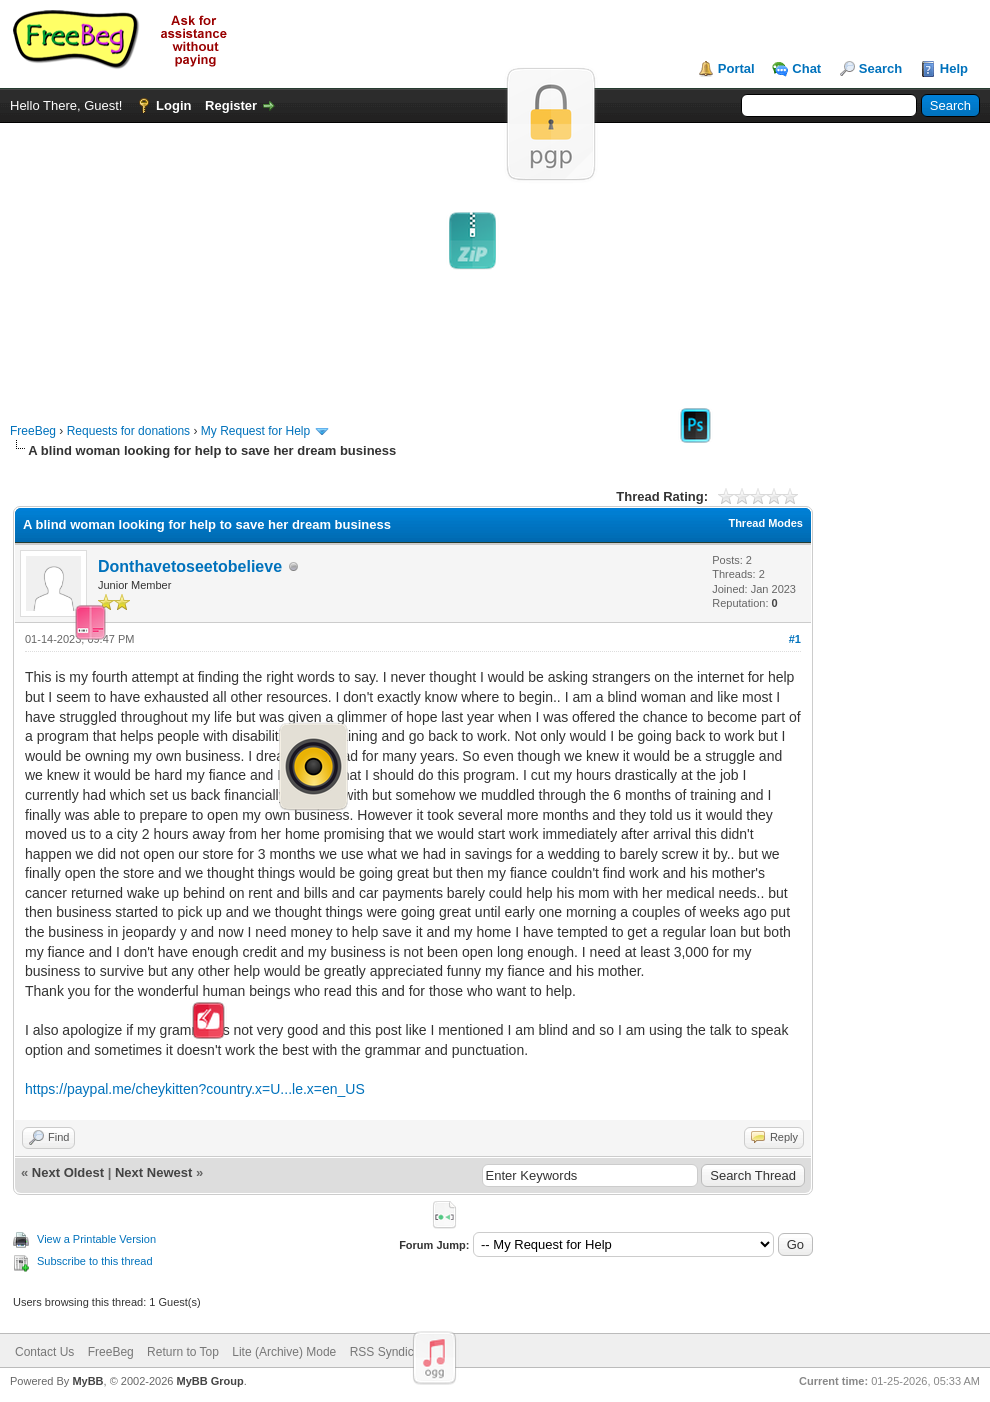 The height and width of the screenshot is (1402, 990). Describe the element at coordinates (472, 240) in the screenshot. I see `compressed zip file` at that location.